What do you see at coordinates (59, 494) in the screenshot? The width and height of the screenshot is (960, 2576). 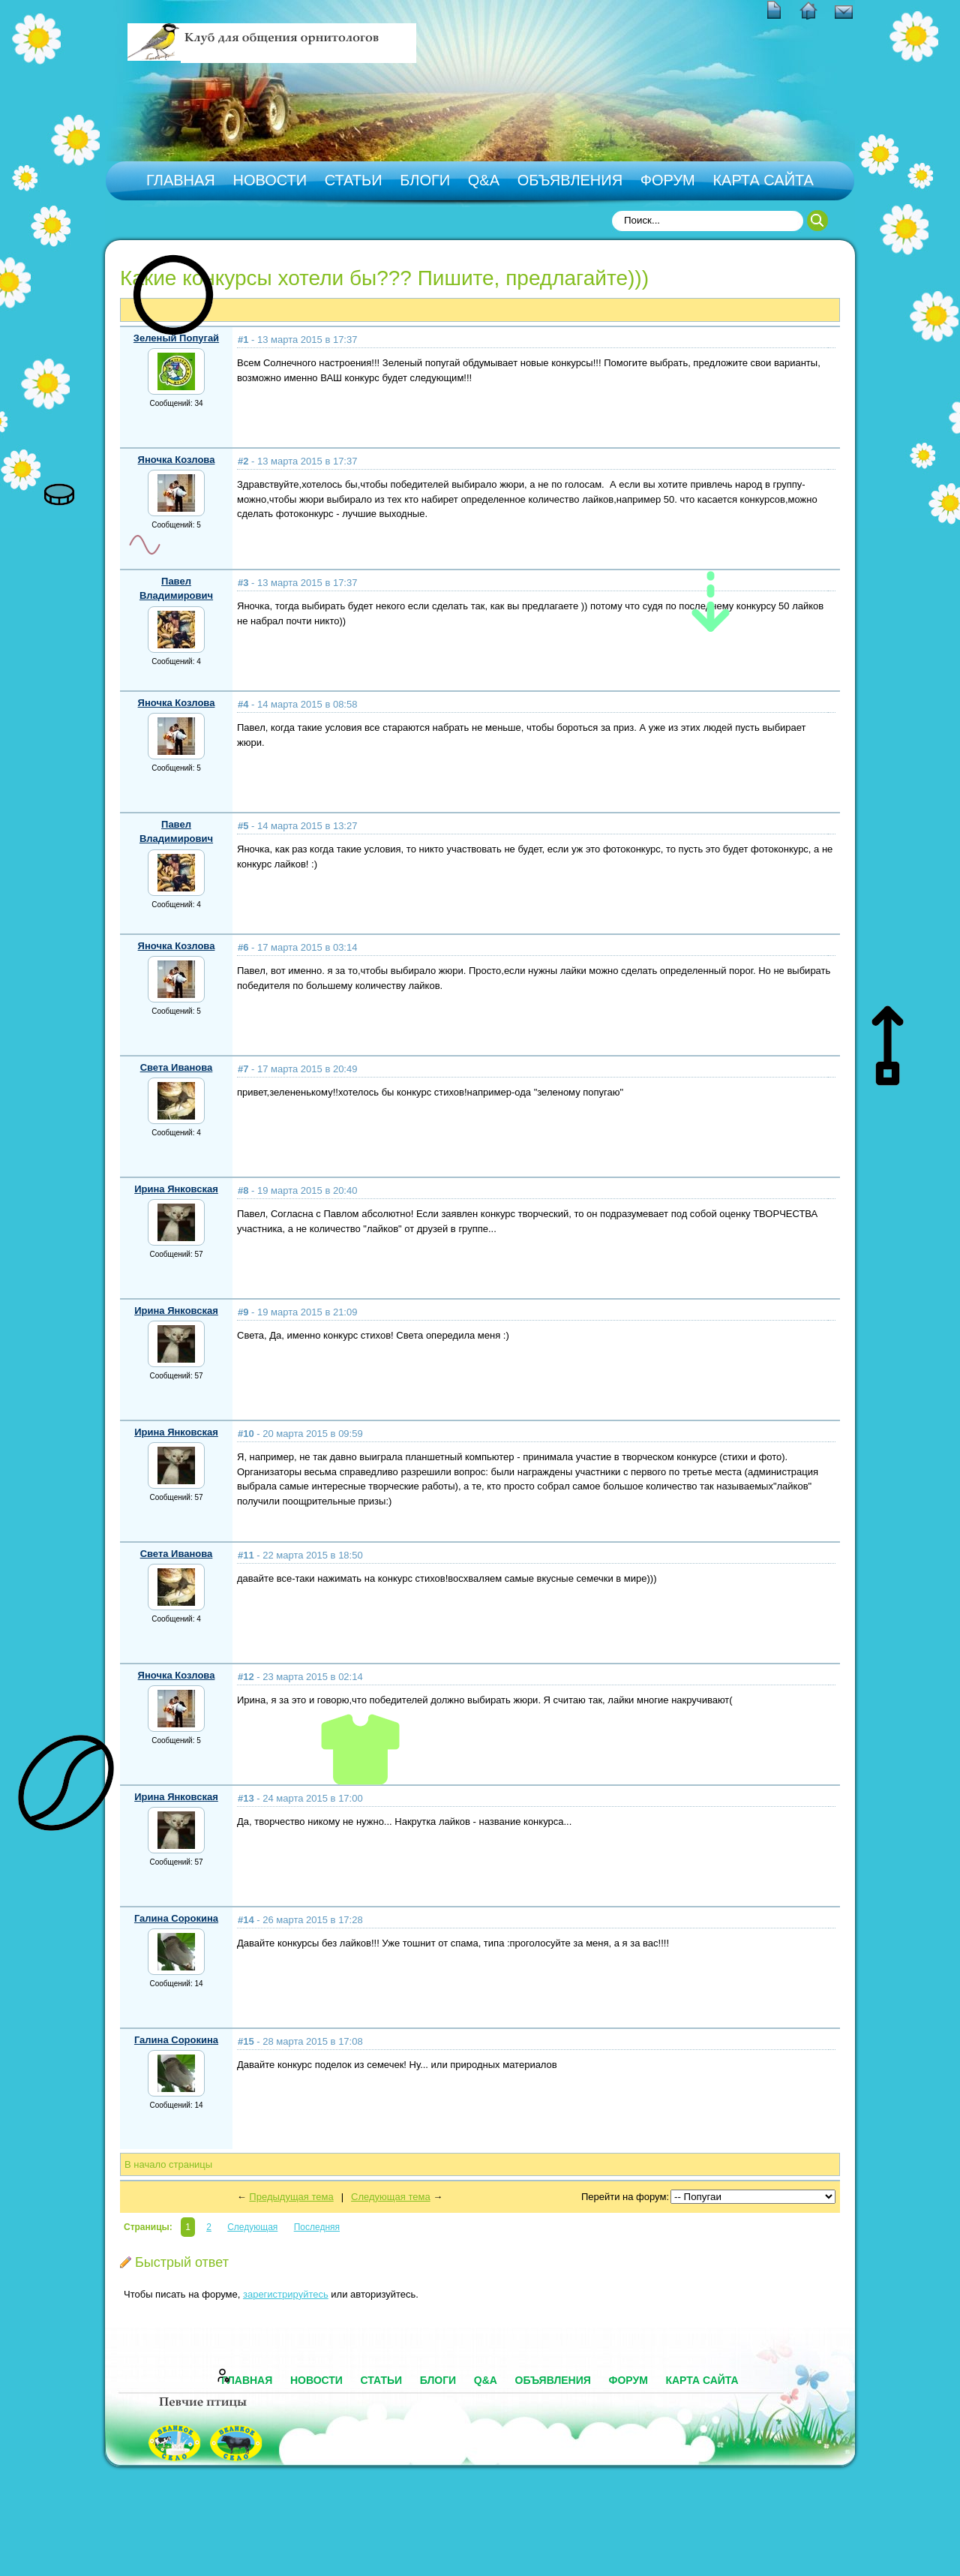 I see `view your coin balance or currency` at bounding box center [59, 494].